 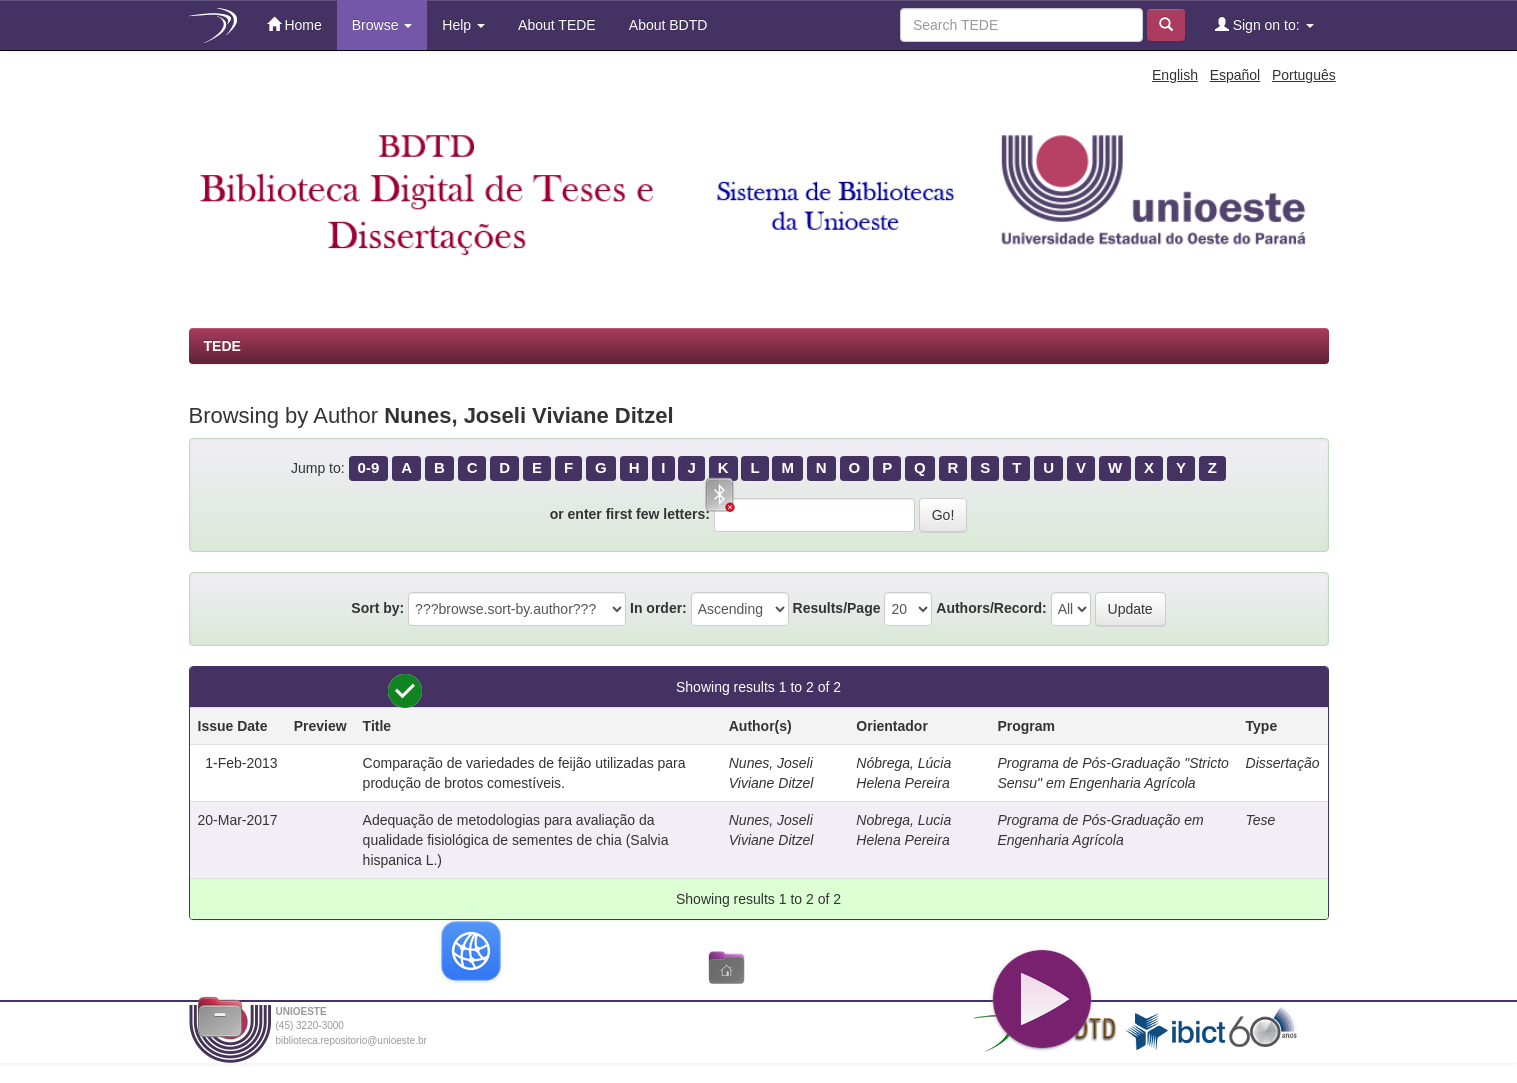 What do you see at coordinates (1042, 999) in the screenshot?
I see `indicates video content or media files` at bounding box center [1042, 999].